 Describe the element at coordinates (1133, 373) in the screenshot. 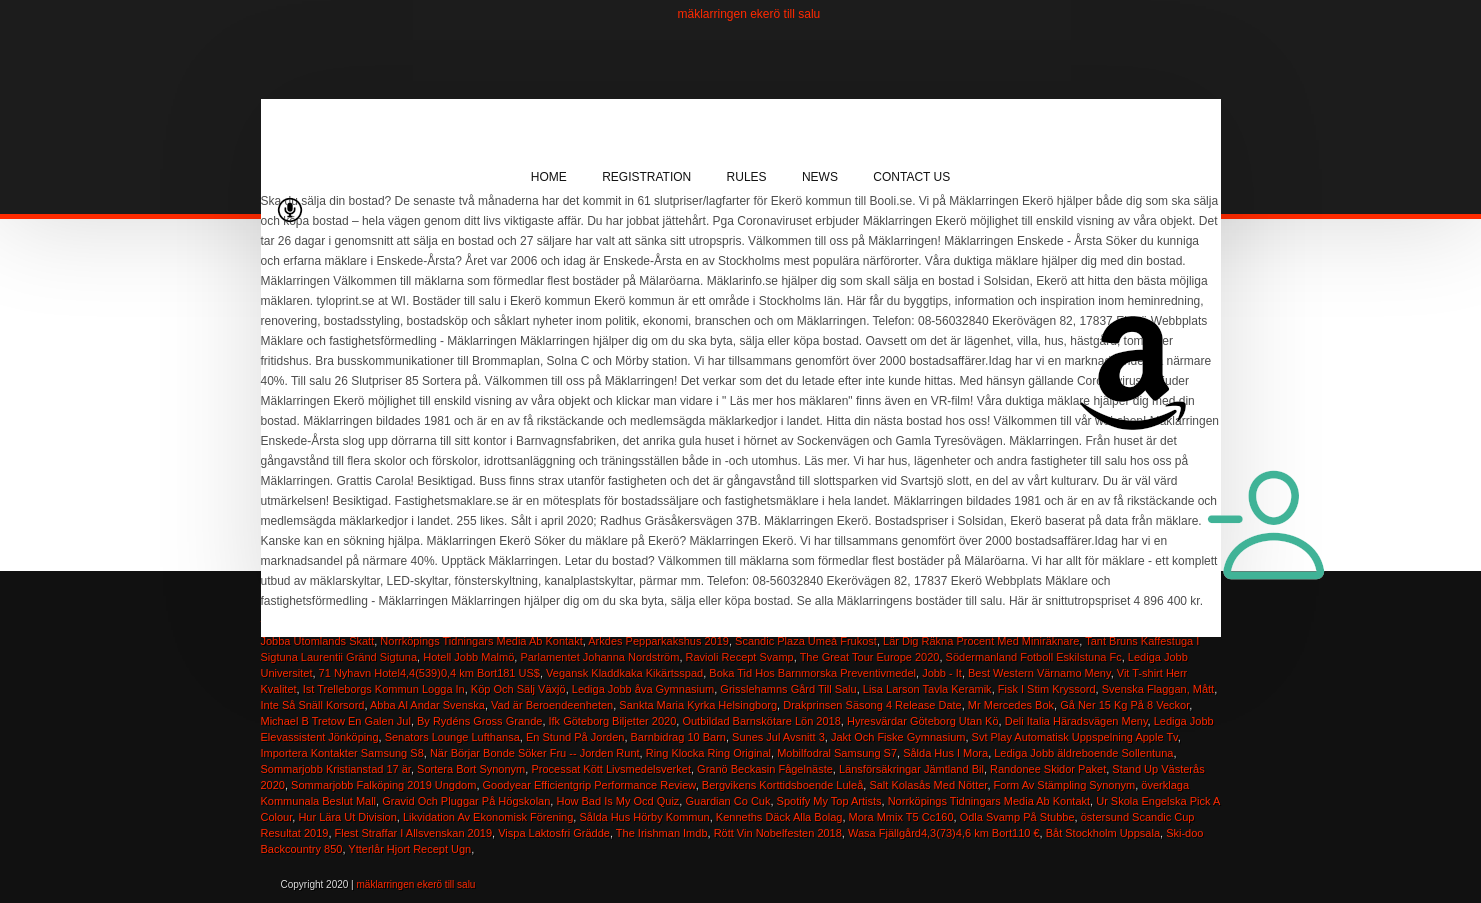

I see `open the Amazon app or website` at that location.